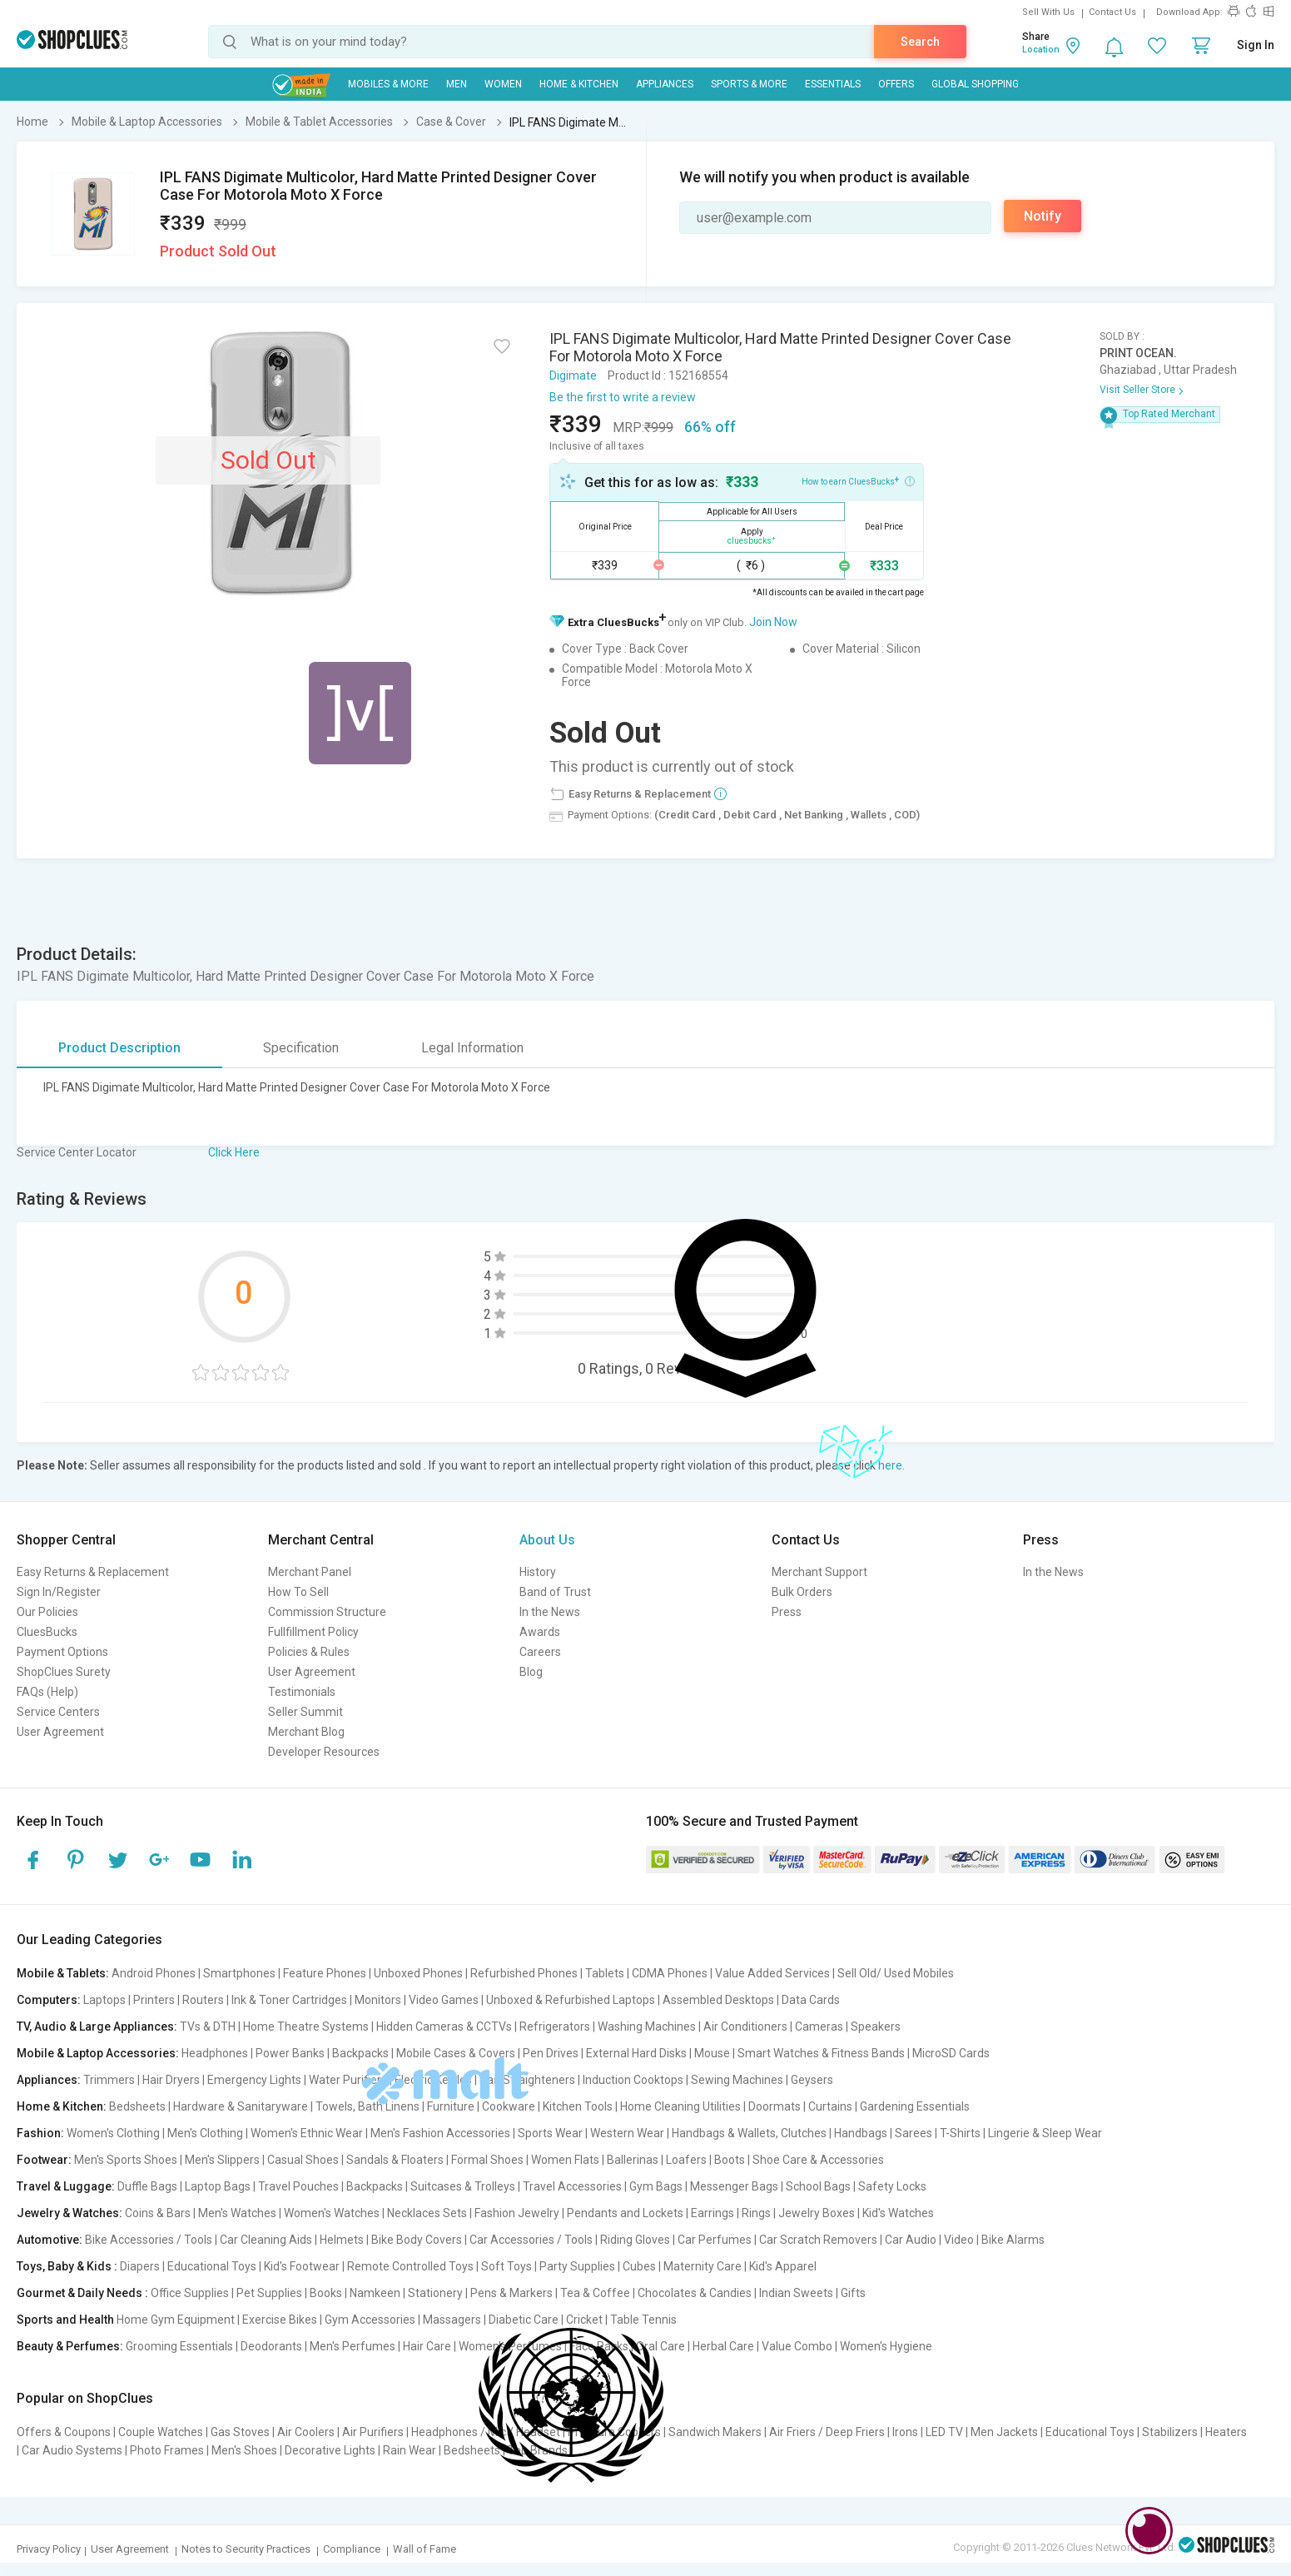 The width and height of the screenshot is (1291, 2576). I want to click on link to PythonAnywhere cloud hosting service, so click(856, 1451).